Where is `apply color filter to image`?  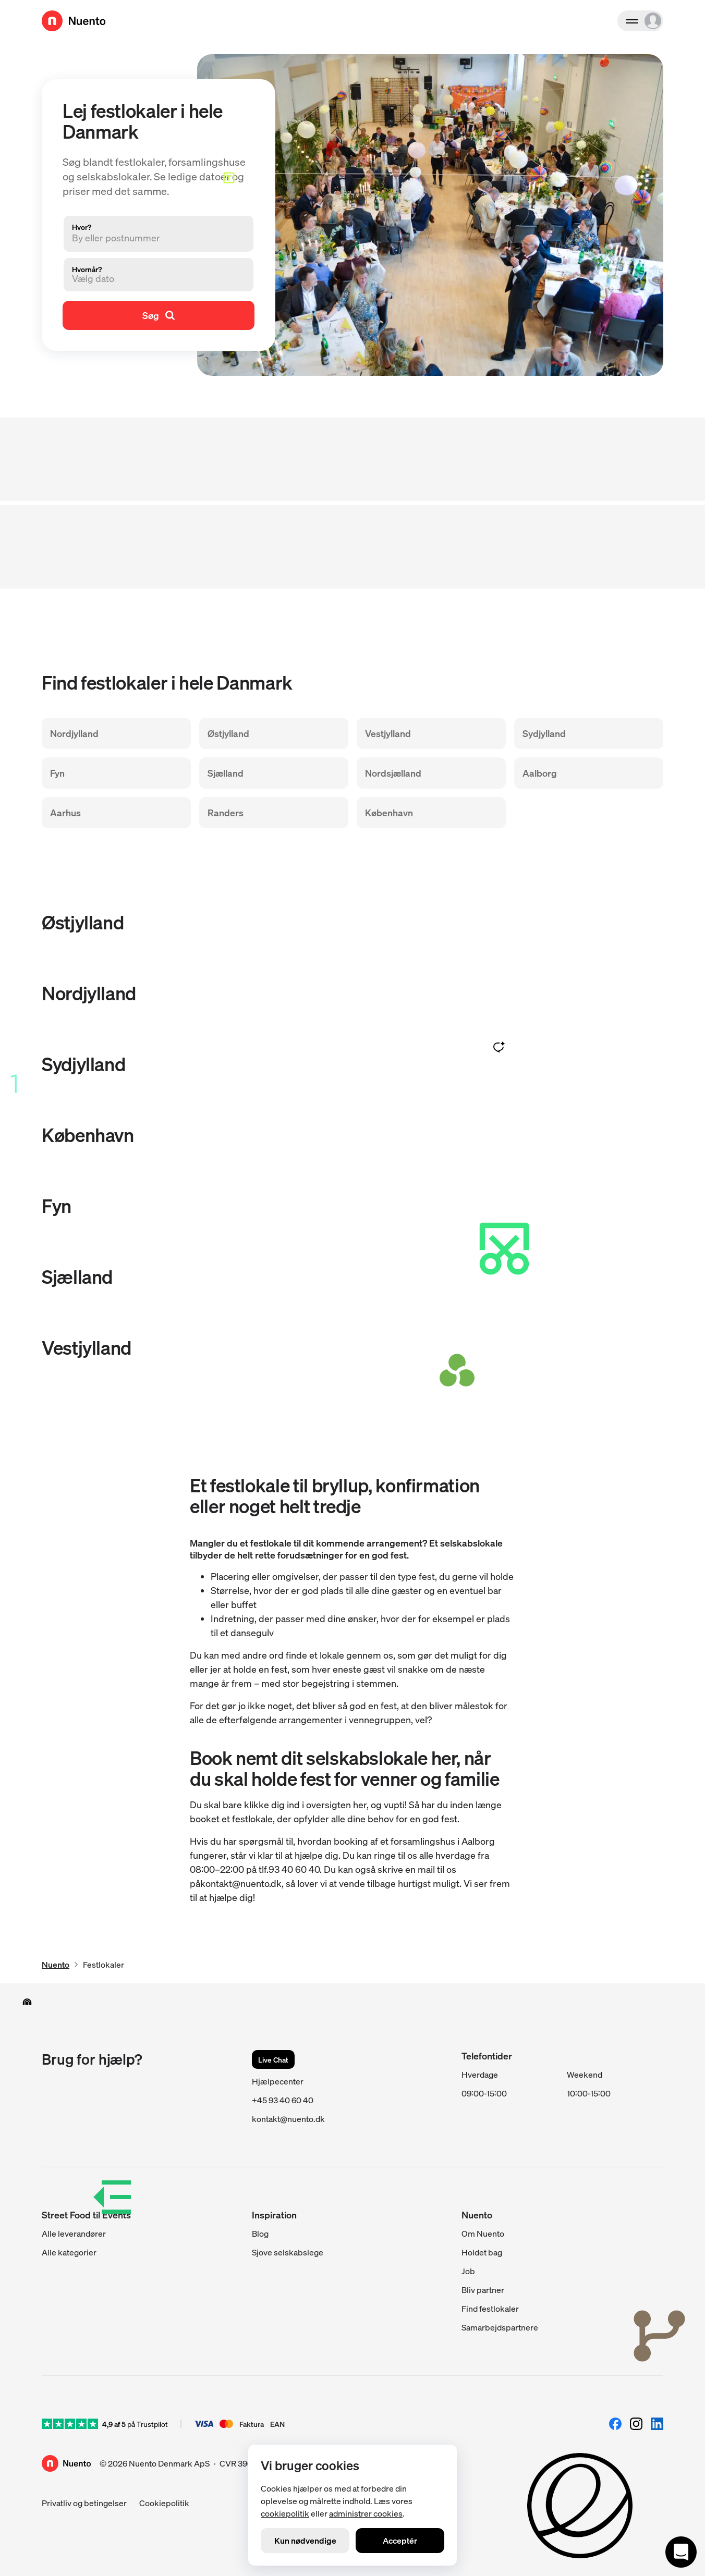
apply color filter to image is located at coordinates (457, 1372).